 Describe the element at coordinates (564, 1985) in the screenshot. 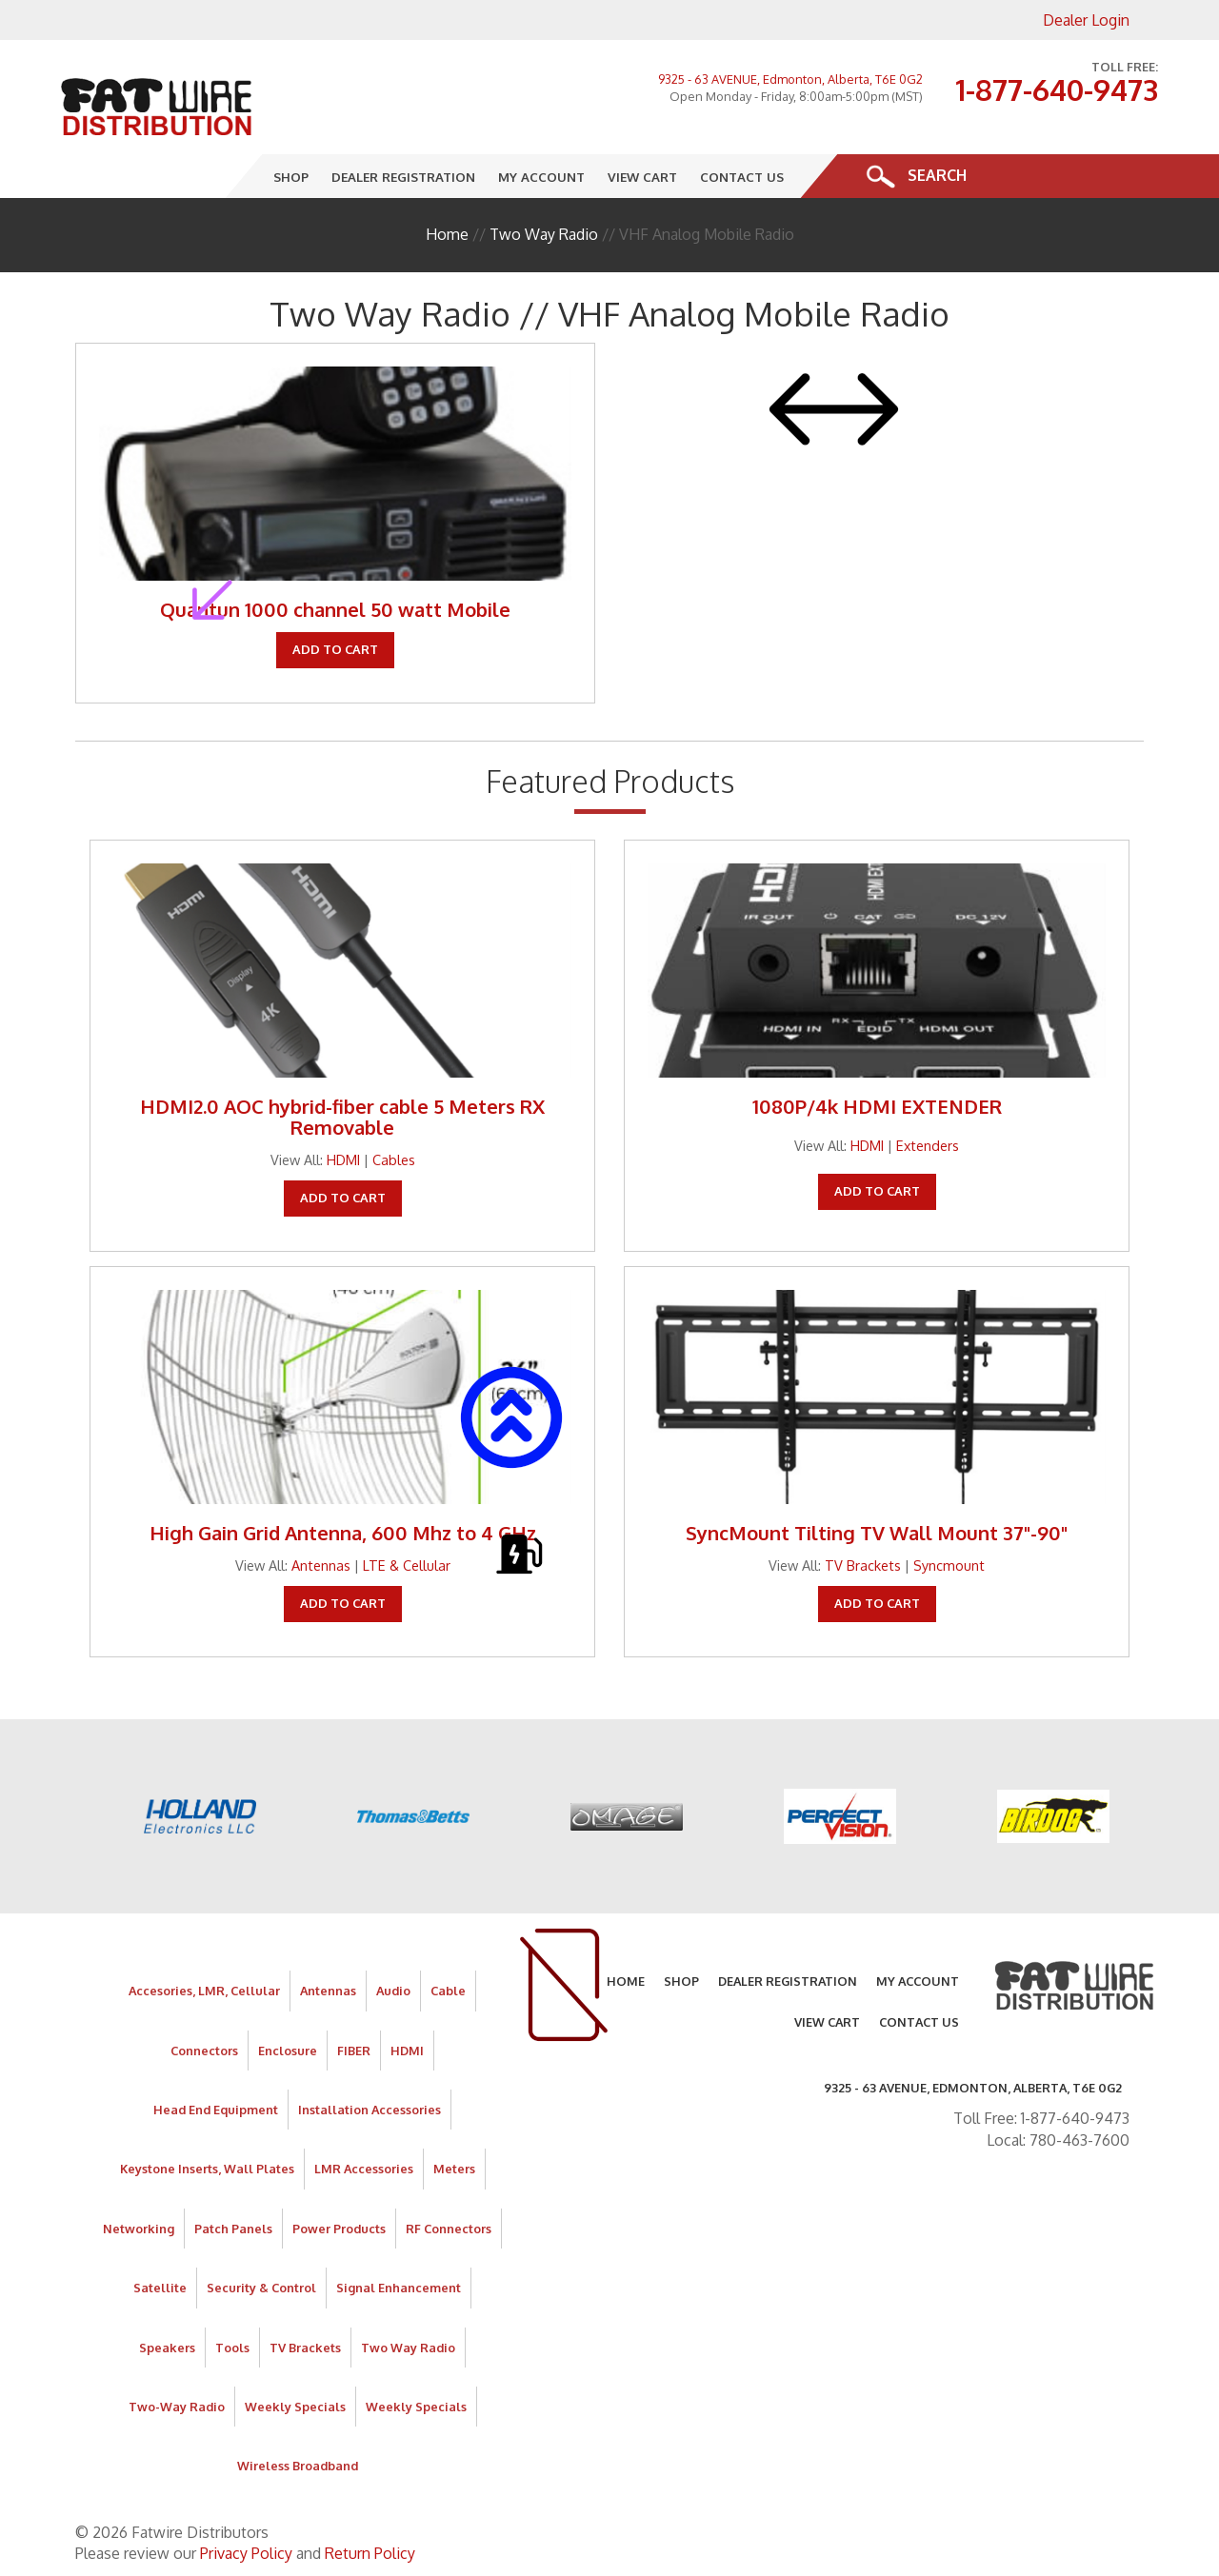

I see `mobile device unavailable or disabled` at that location.